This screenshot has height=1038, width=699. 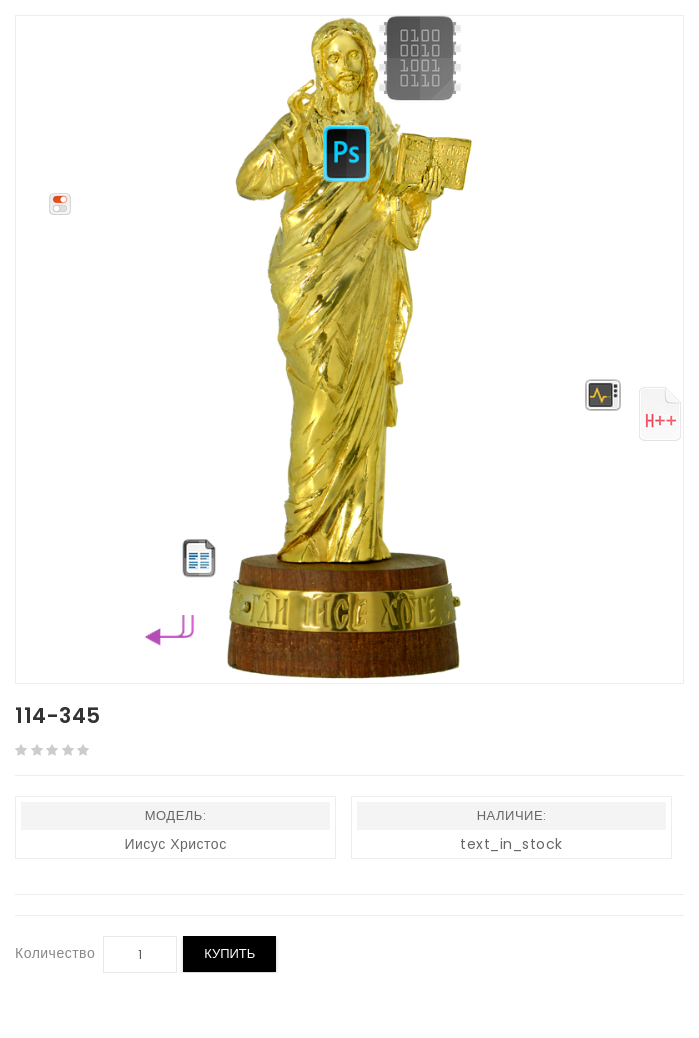 I want to click on open system monitor application, so click(x=603, y=395).